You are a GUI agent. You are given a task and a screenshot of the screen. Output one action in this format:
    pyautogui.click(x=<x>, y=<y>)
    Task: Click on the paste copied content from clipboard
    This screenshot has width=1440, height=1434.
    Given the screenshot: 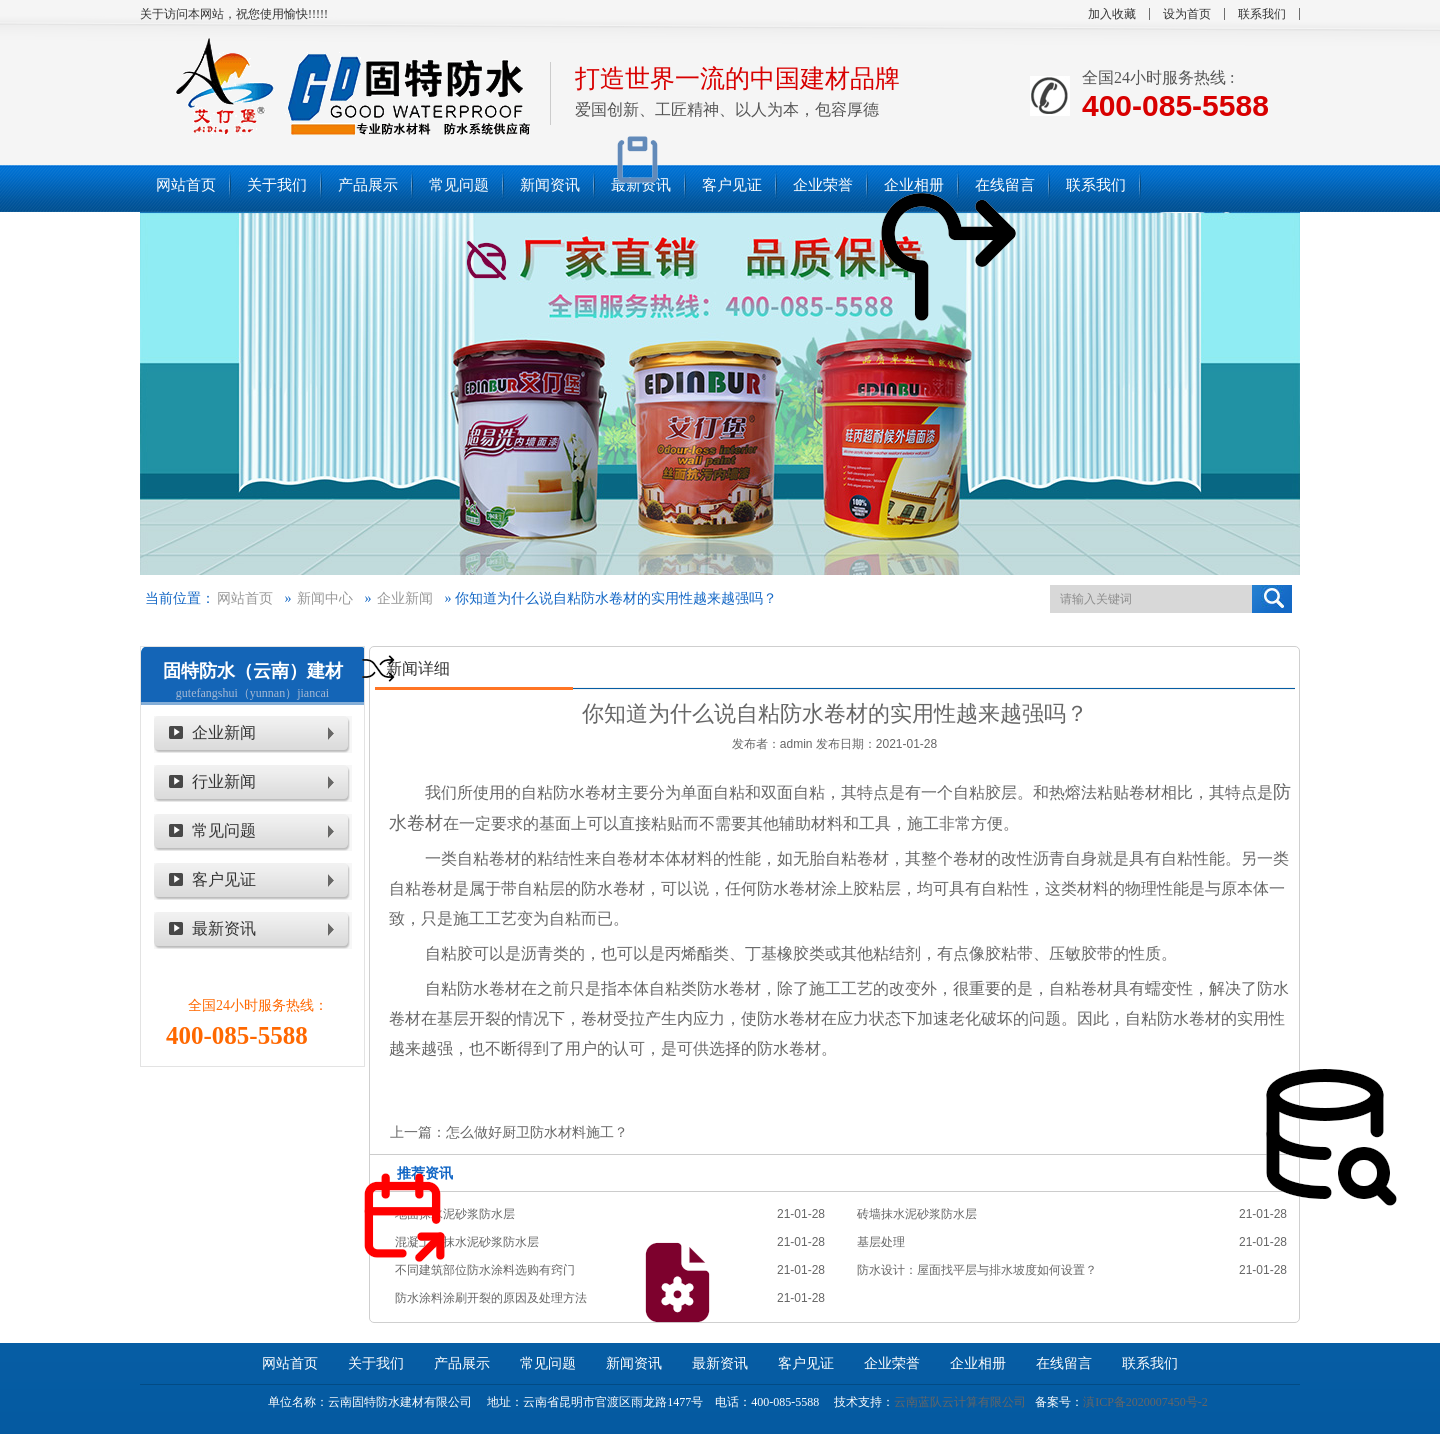 What is the action you would take?
    pyautogui.click(x=637, y=159)
    